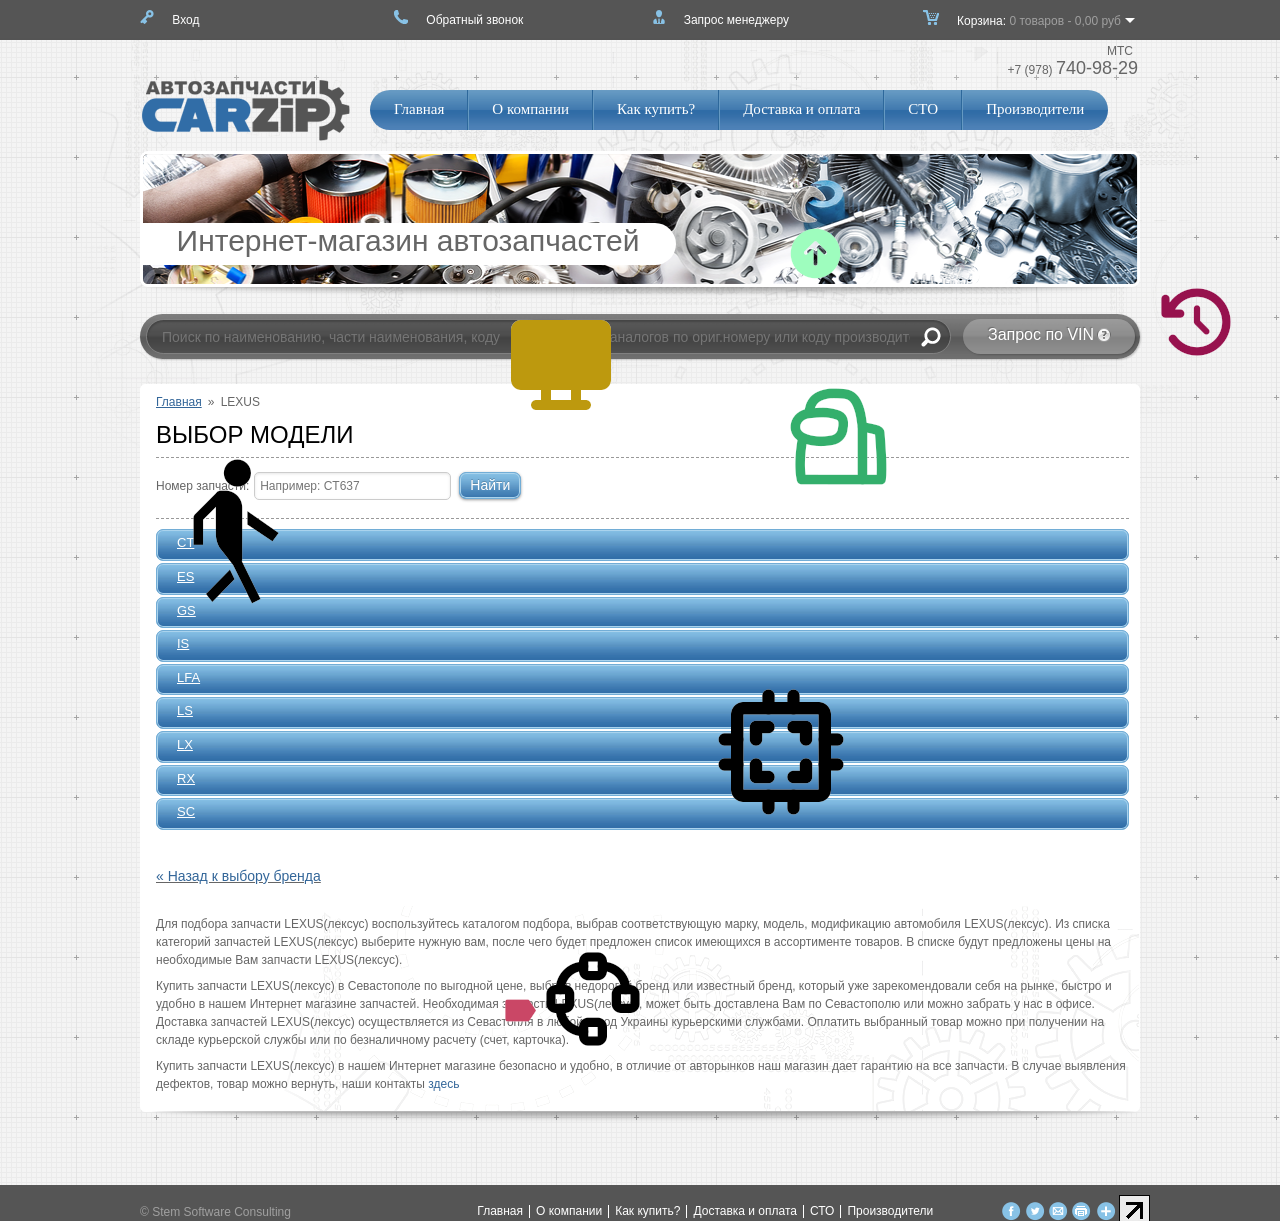 The height and width of the screenshot is (1221, 1280). Describe the element at coordinates (838, 436) in the screenshot. I see `among us game logo` at that location.